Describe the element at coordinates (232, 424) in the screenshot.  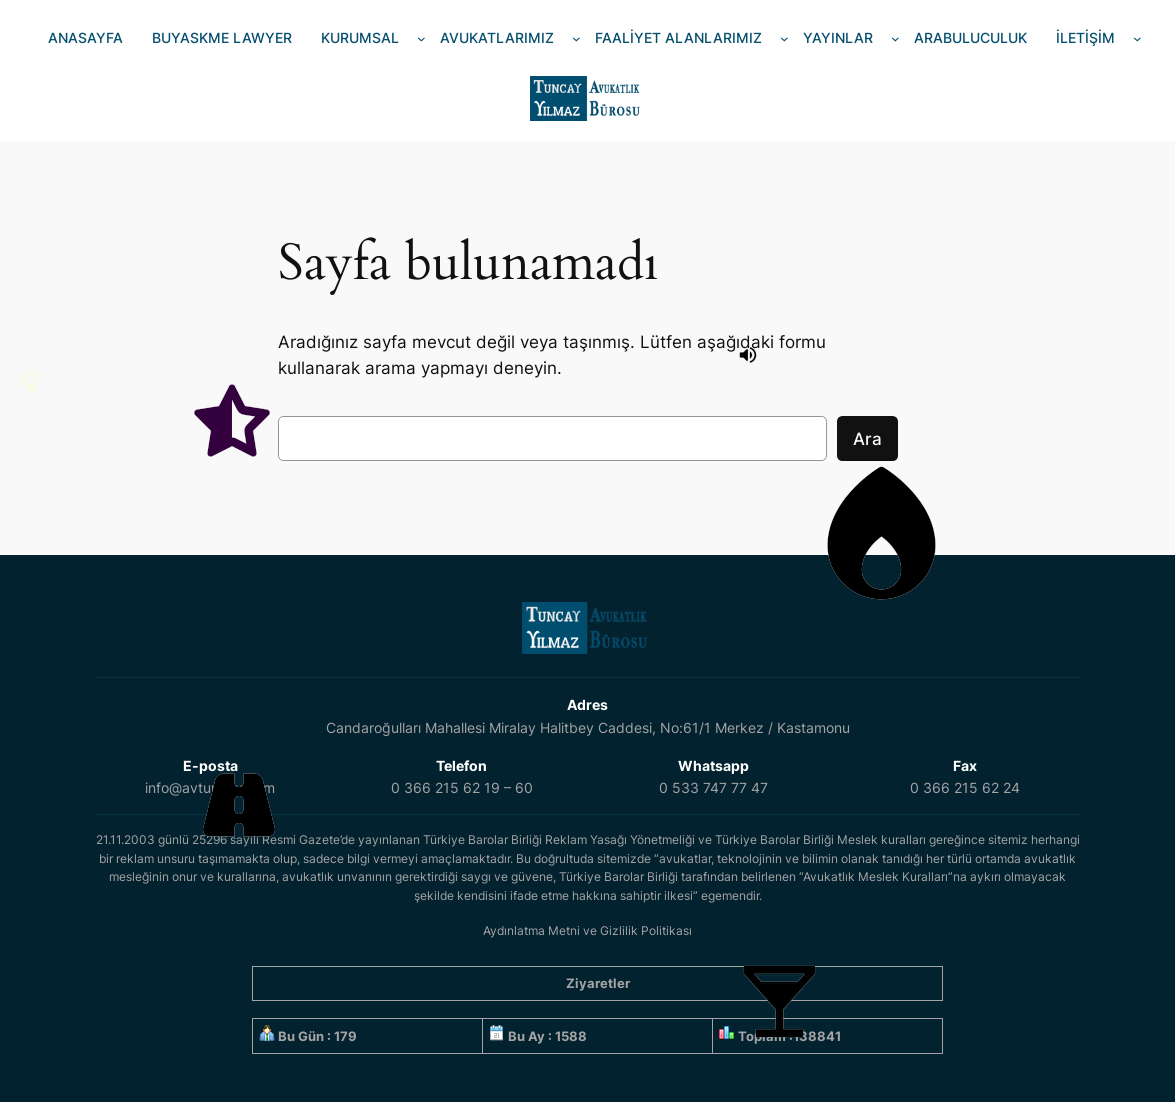
I see `indicates a partial or half-star rating` at that location.